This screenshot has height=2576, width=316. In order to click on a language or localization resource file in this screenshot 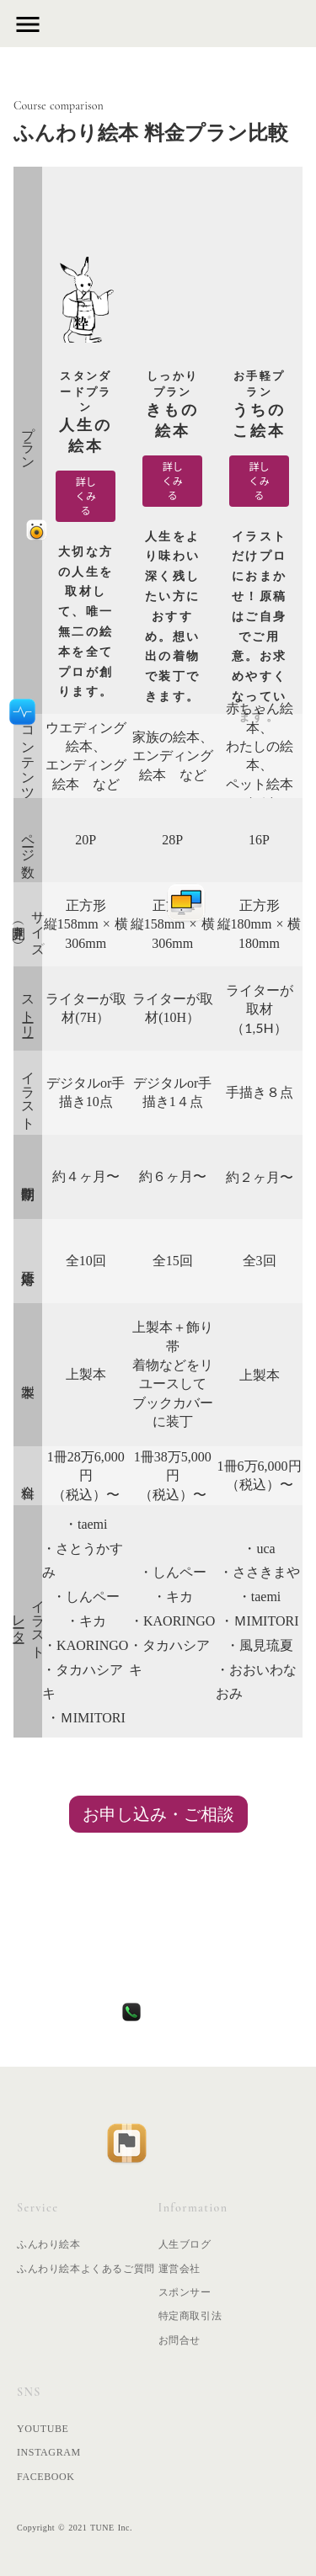, I will do `click(126, 2143)`.